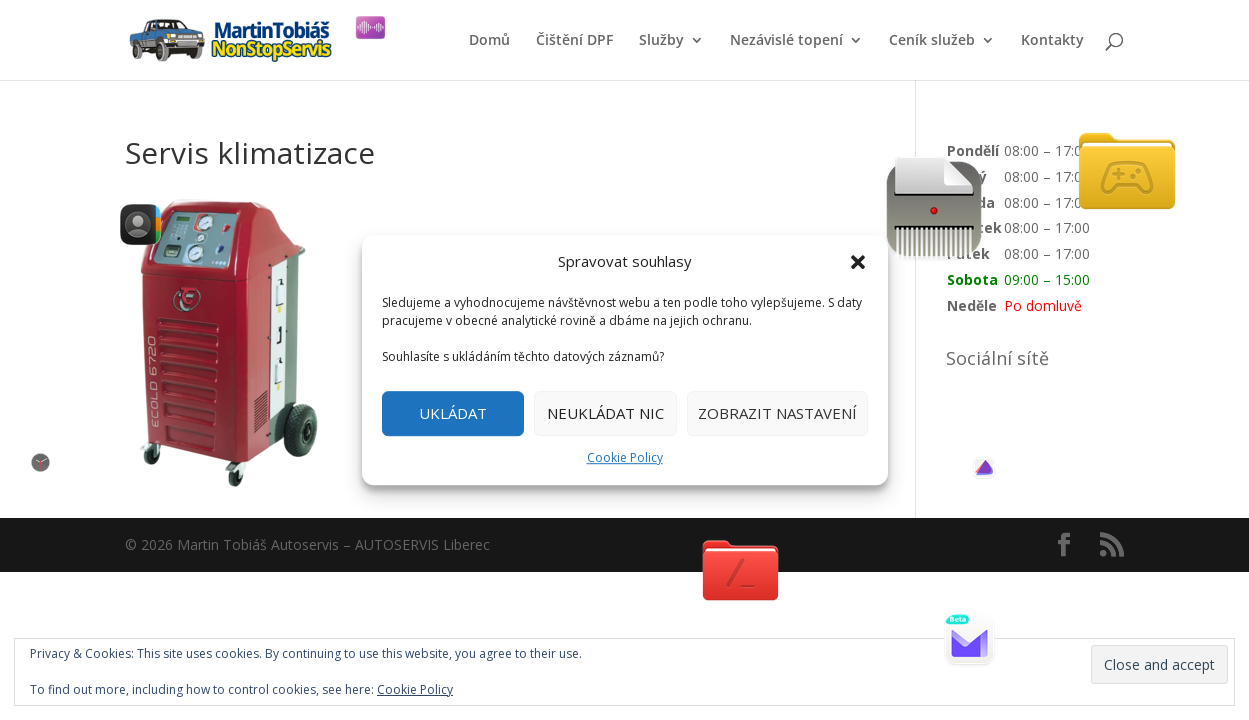 The width and height of the screenshot is (1249, 720). What do you see at coordinates (370, 27) in the screenshot?
I see `open the audio recorder app` at bounding box center [370, 27].